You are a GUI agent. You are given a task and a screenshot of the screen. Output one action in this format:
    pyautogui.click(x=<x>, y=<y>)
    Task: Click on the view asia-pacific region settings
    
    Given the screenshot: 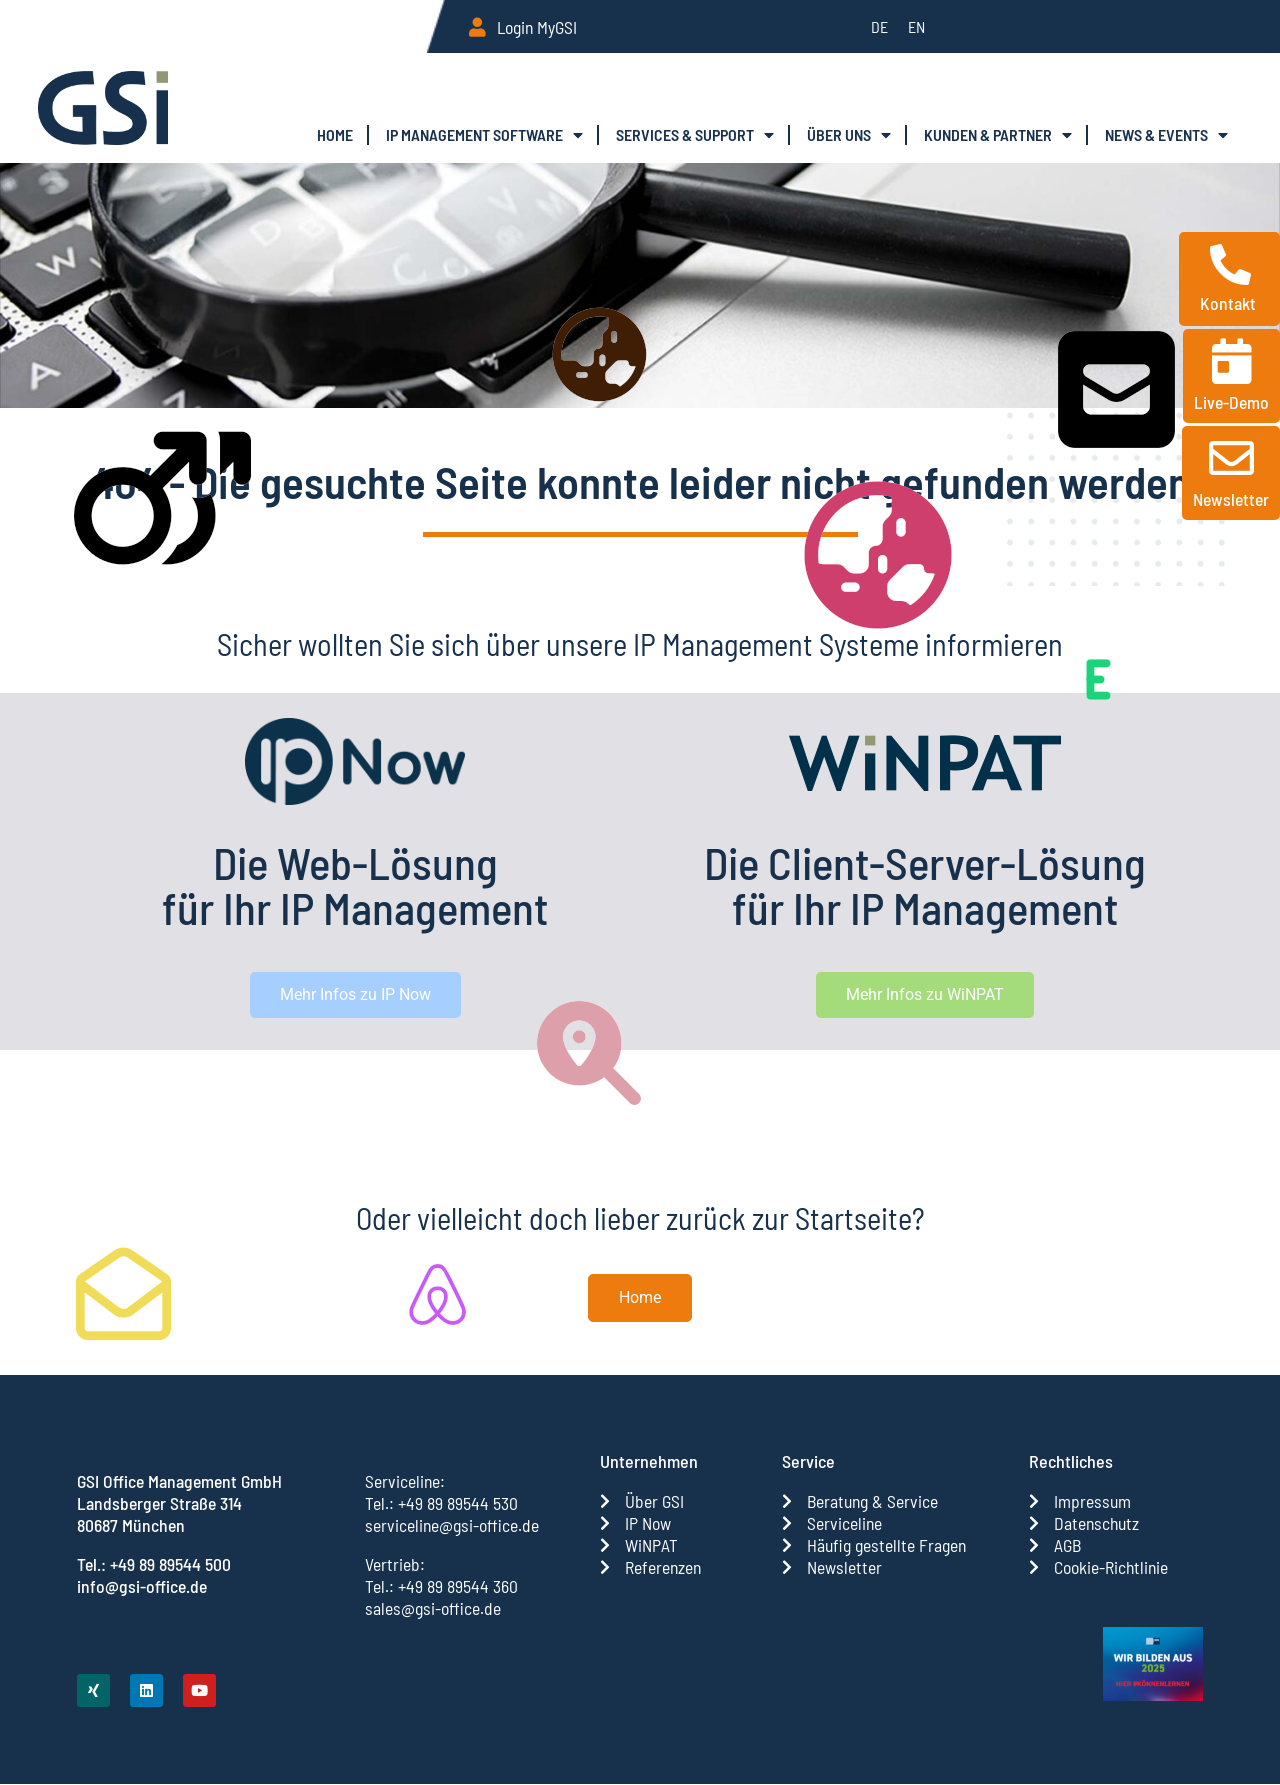 What is the action you would take?
    pyautogui.click(x=599, y=354)
    